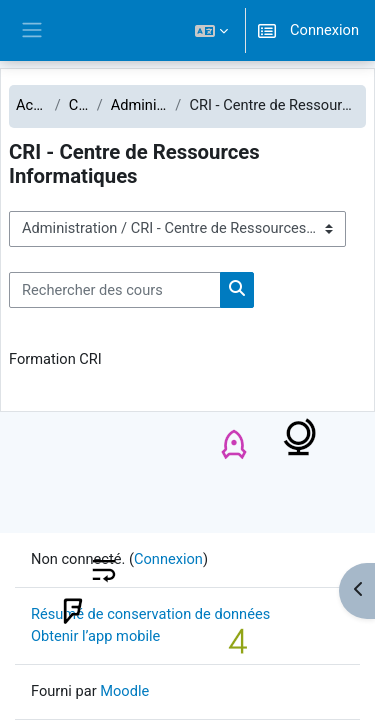 This screenshot has width=375, height=720. What do you see at coordinates (73, 611) in the screenshot?
I see `open foursquare app` at bounding box center [73, 611].